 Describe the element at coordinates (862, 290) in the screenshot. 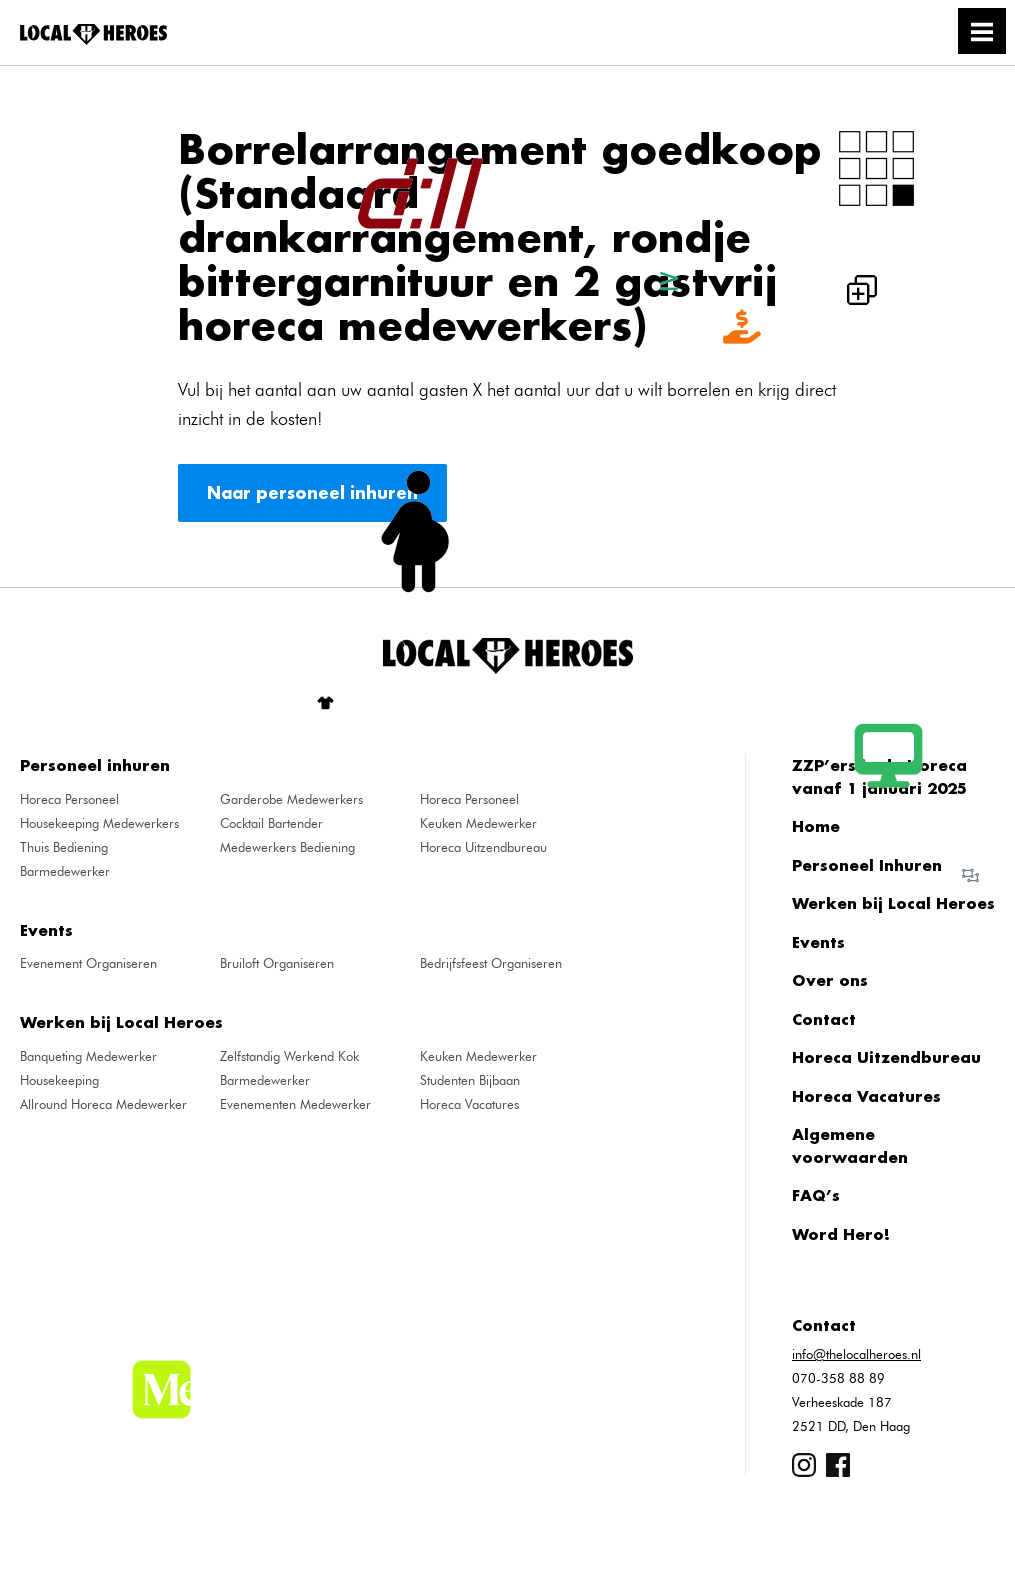

I see `expand all collapsed sections` at that location.